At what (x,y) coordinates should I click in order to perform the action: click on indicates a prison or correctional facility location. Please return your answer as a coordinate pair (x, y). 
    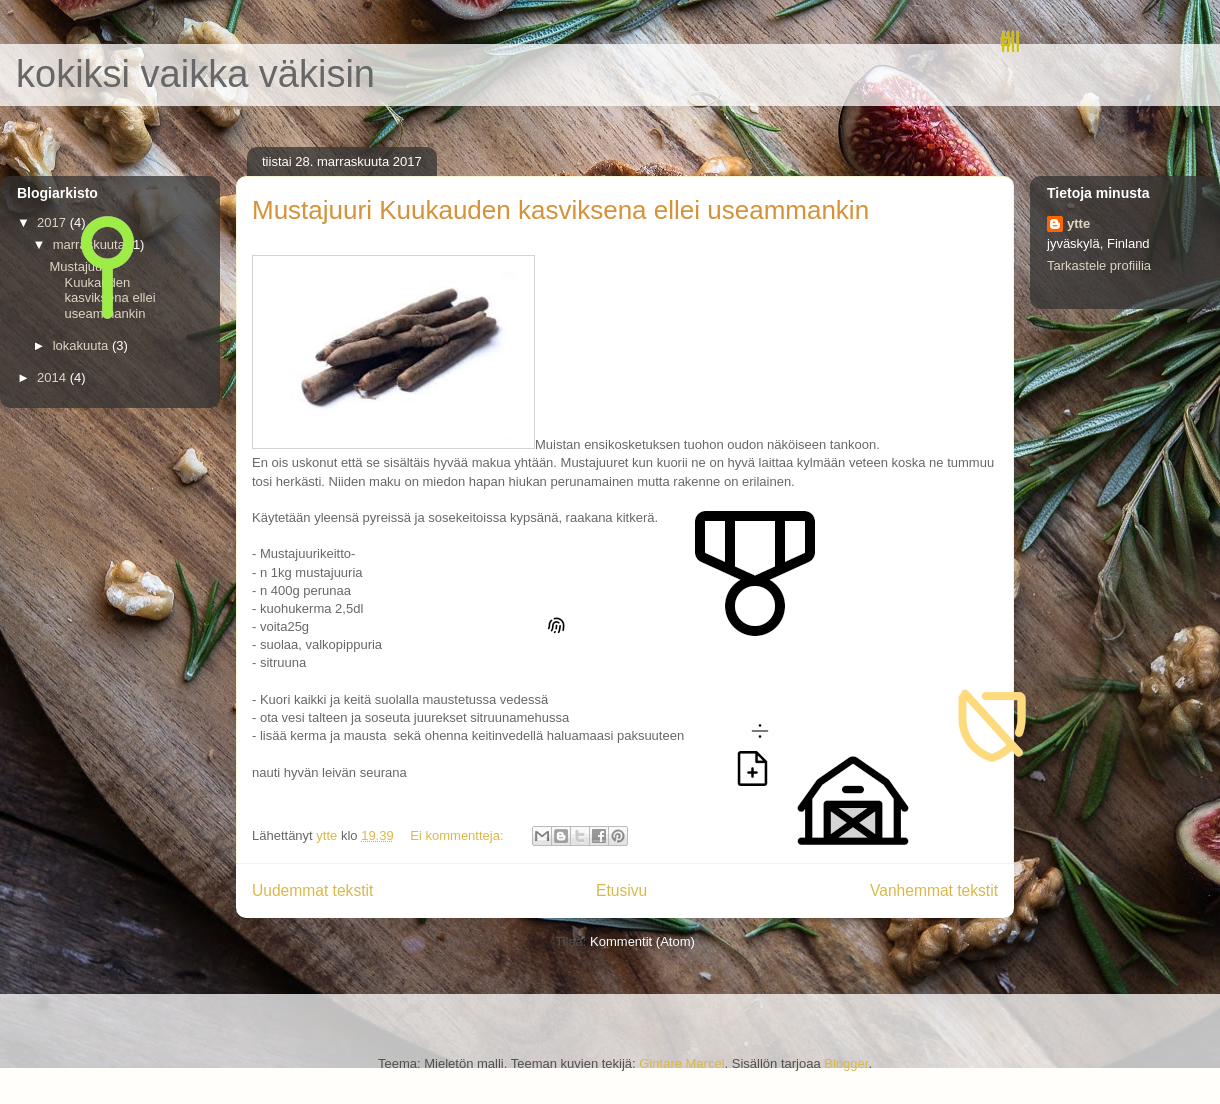
    Looking at the image, I should click on (1010, 41).